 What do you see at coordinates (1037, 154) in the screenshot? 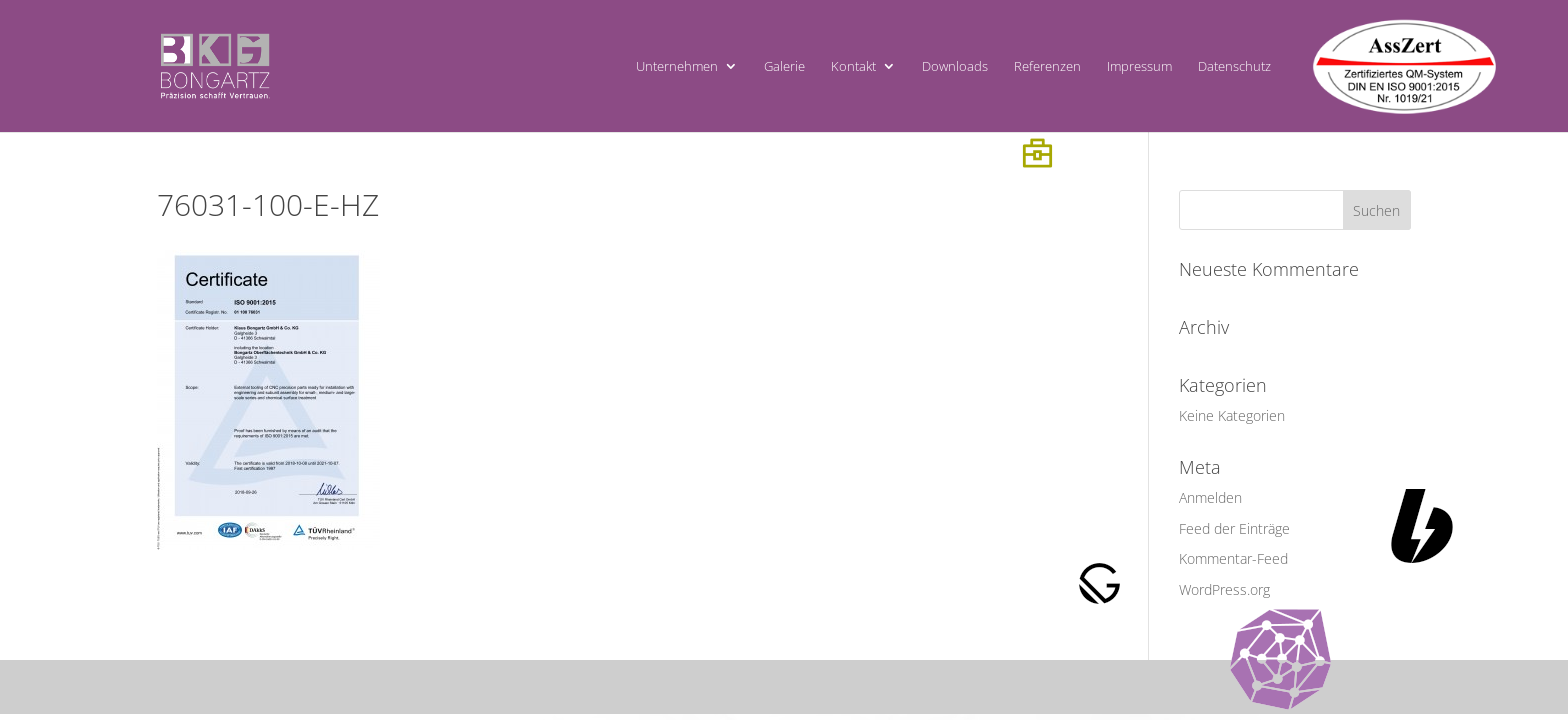
I see `access work or business documents` at bounding box center [1037, 154].